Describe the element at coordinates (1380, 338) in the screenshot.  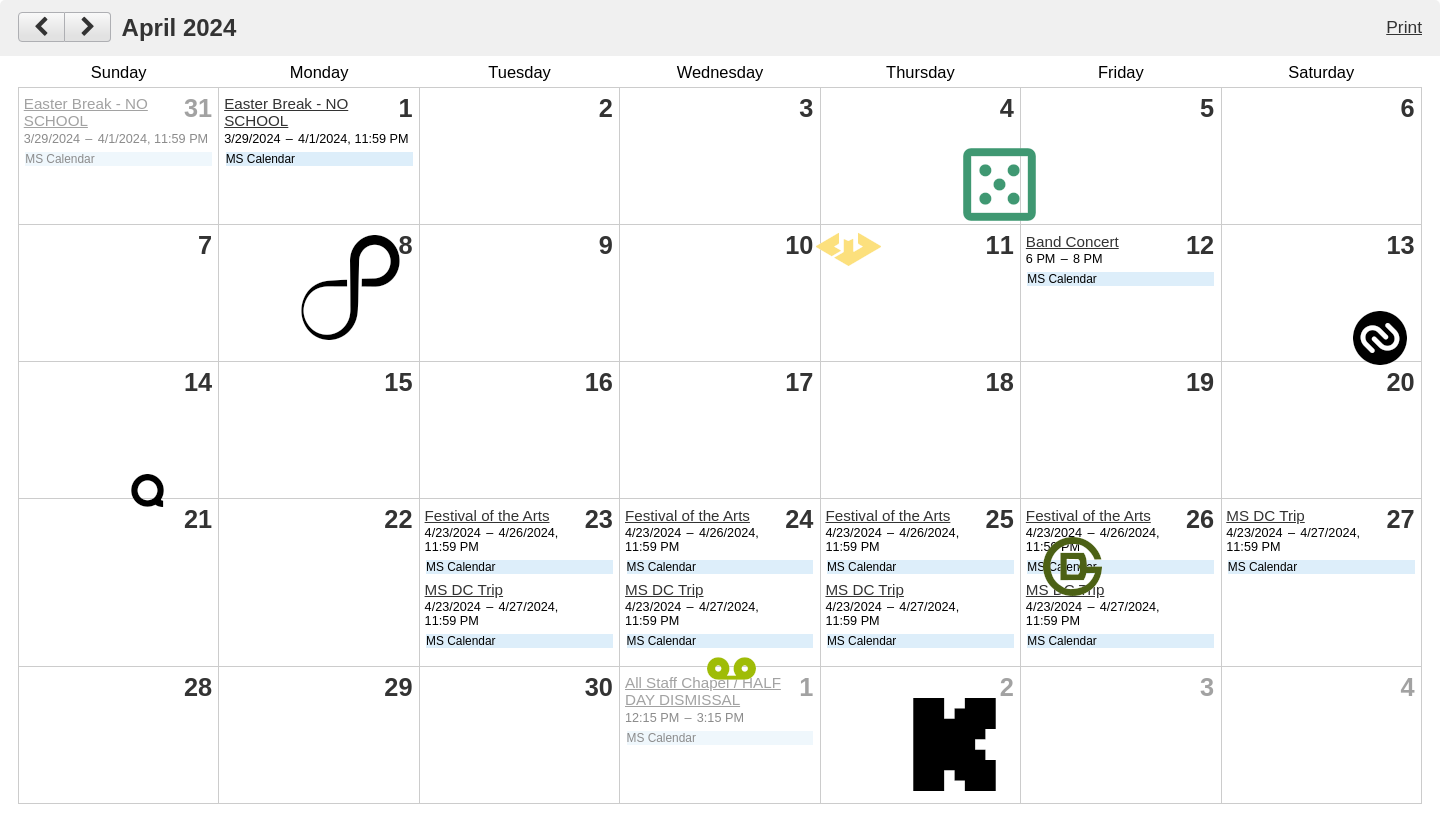
I see `open authy authenticator app` at that location.